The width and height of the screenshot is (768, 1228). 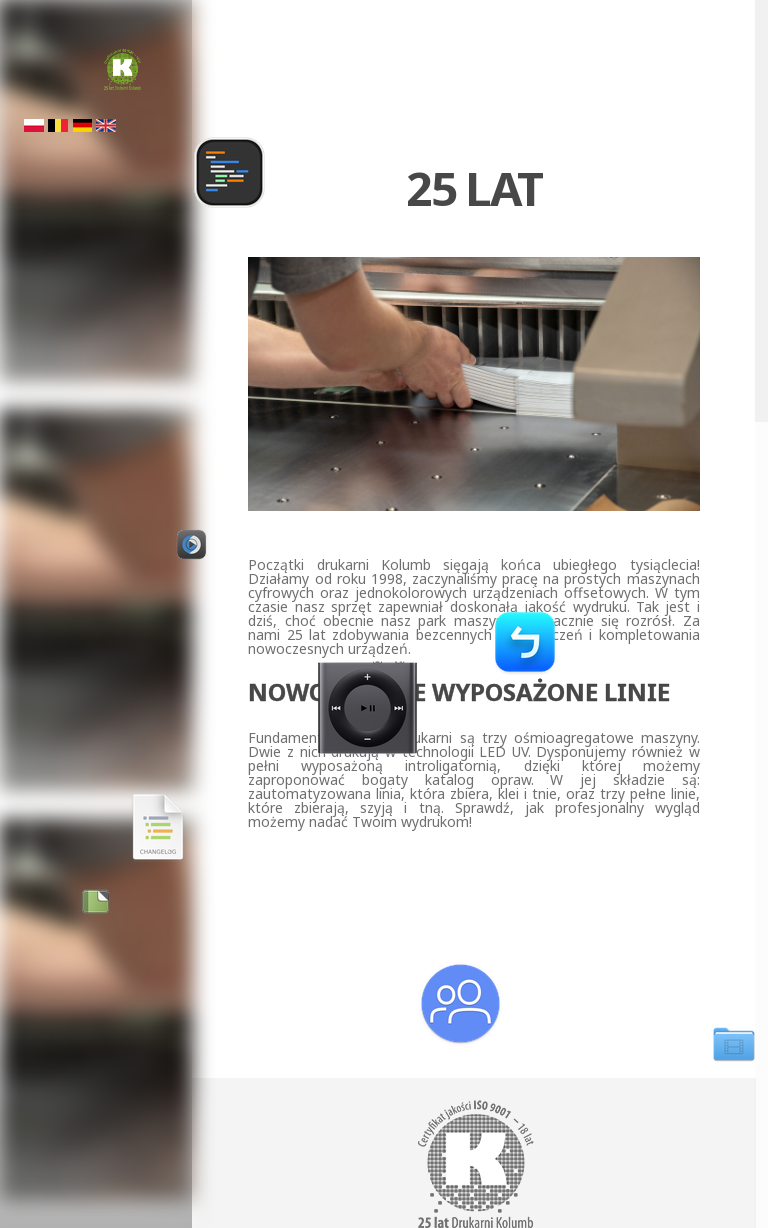 I want to click on open openshot video editor, so click(x=191, y=544).